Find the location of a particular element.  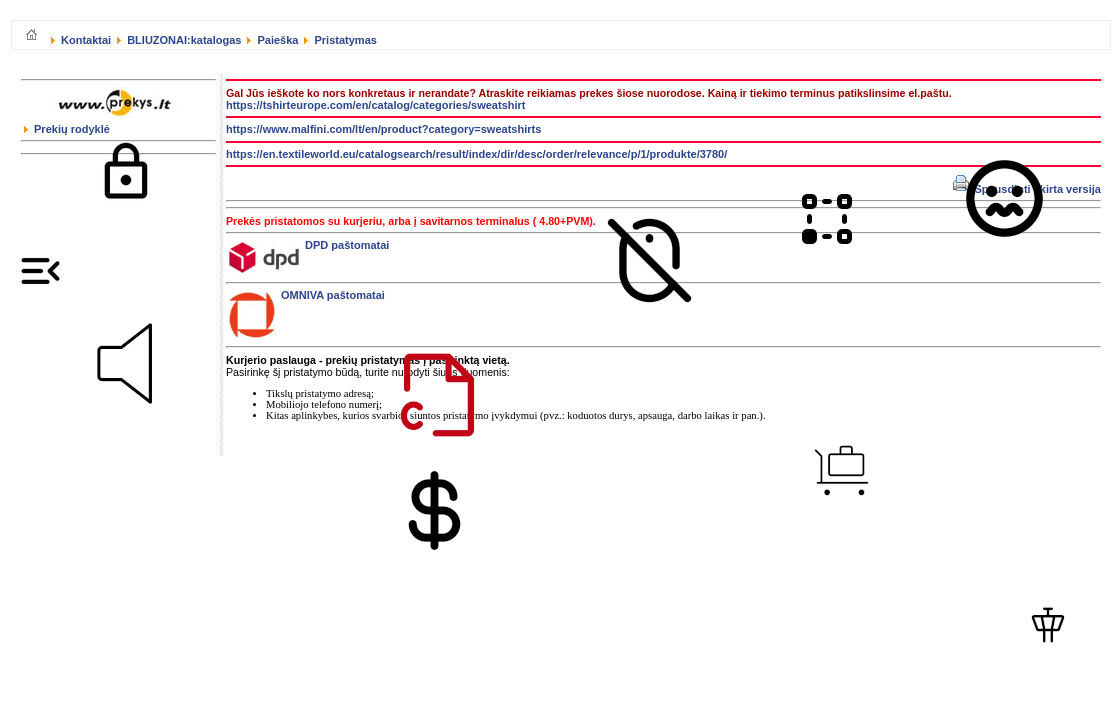

set transform anchor to bottom-left corner is located at coordinates (827, 219).